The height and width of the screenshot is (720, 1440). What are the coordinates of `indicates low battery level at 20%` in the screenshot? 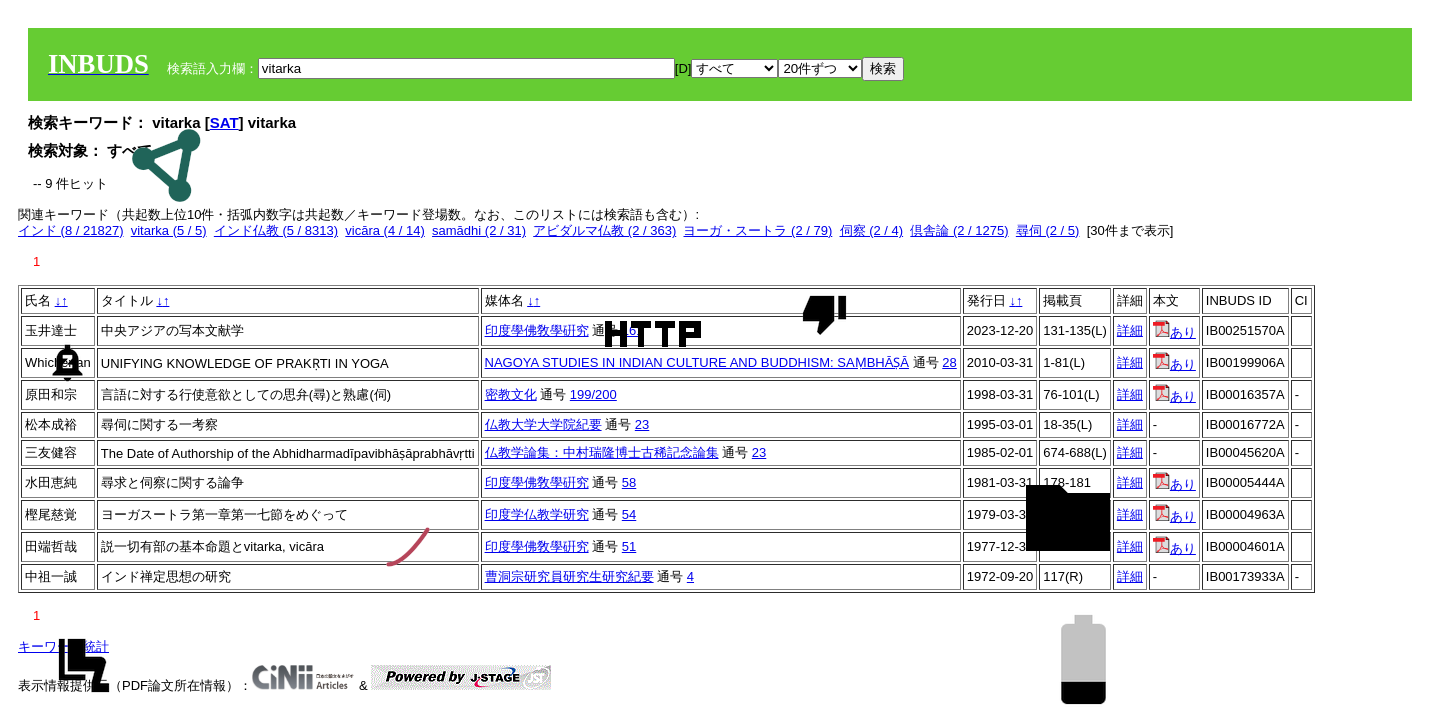 It's located at (1083, 659).